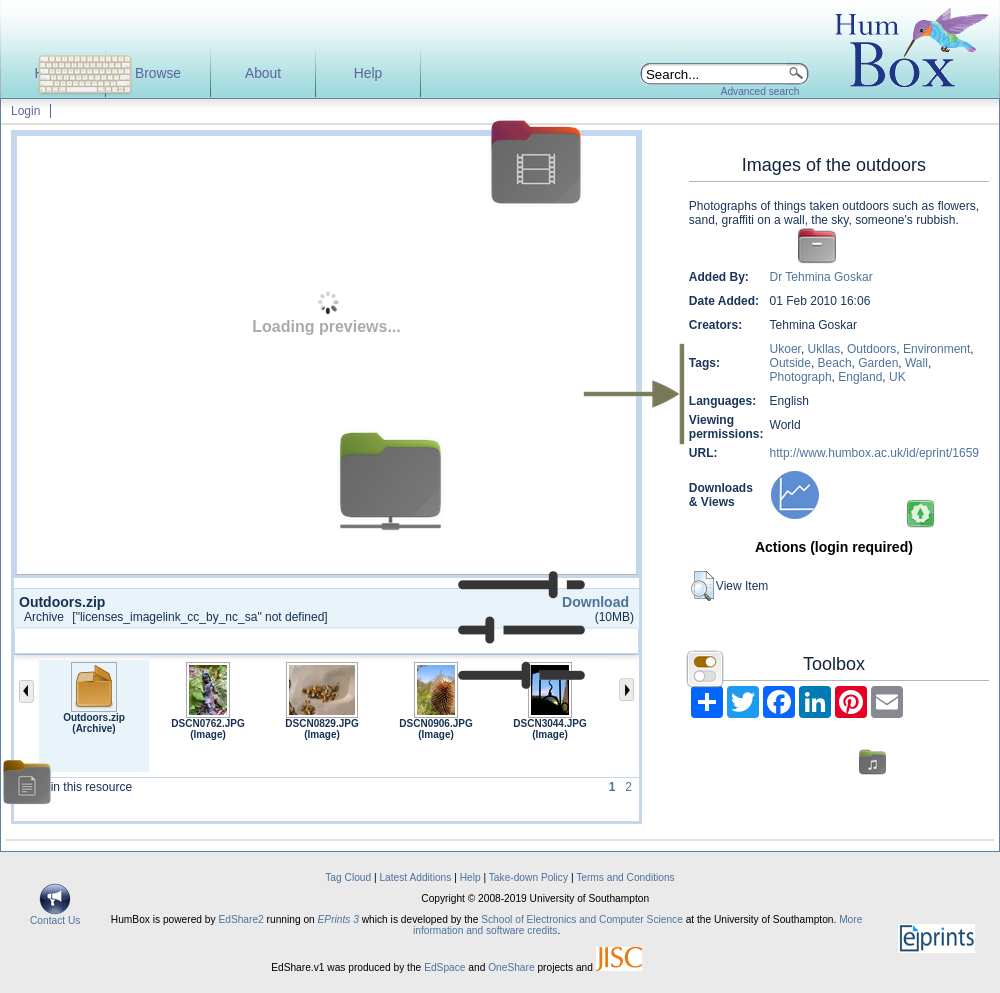 The width and height of the screenshot is (1000, 993). What do you see at coordinates (705, 669) in the screenshot?
I see `open desktop preferences or settings` at bounding box center [705, 669].